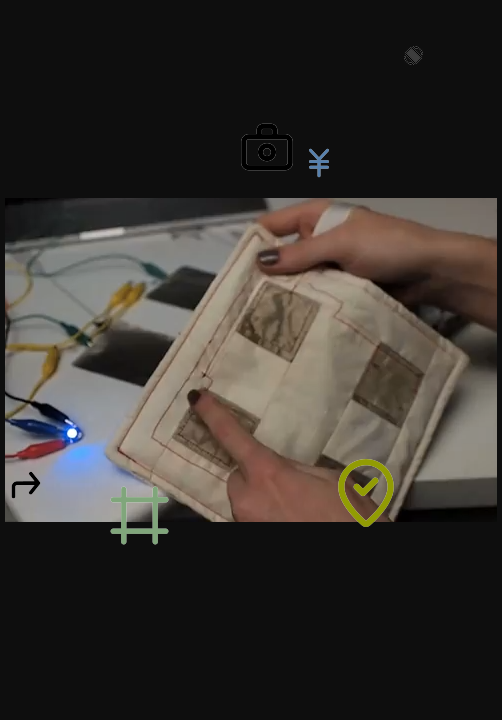 The width and height of the screenshot is (502, 720). What do you see at coordinates (366, 493) in the screenshot?
I see `confirmed or verified location` at bounding box center [366, 493].